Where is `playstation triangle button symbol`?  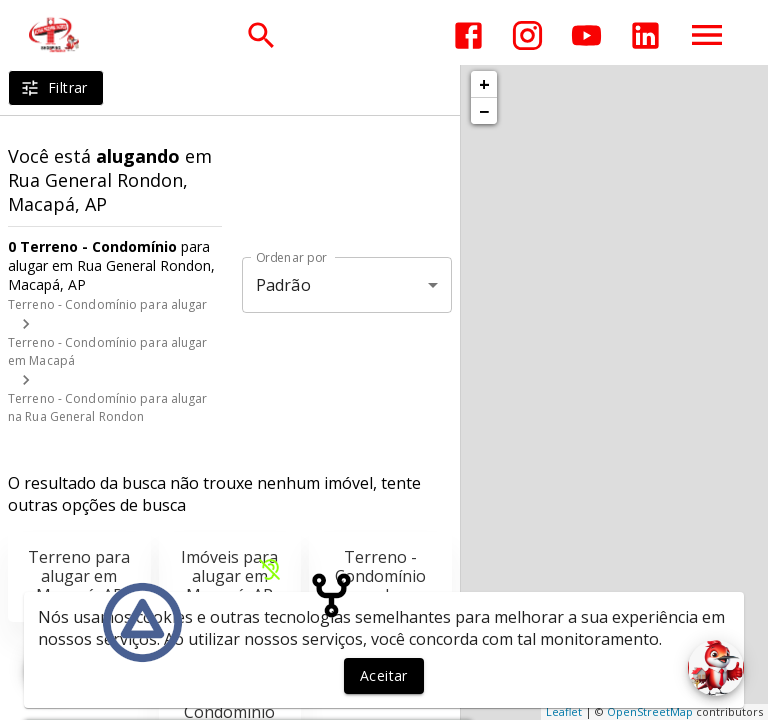 playstation triangle button symbol is located at coordinates (142, 622).